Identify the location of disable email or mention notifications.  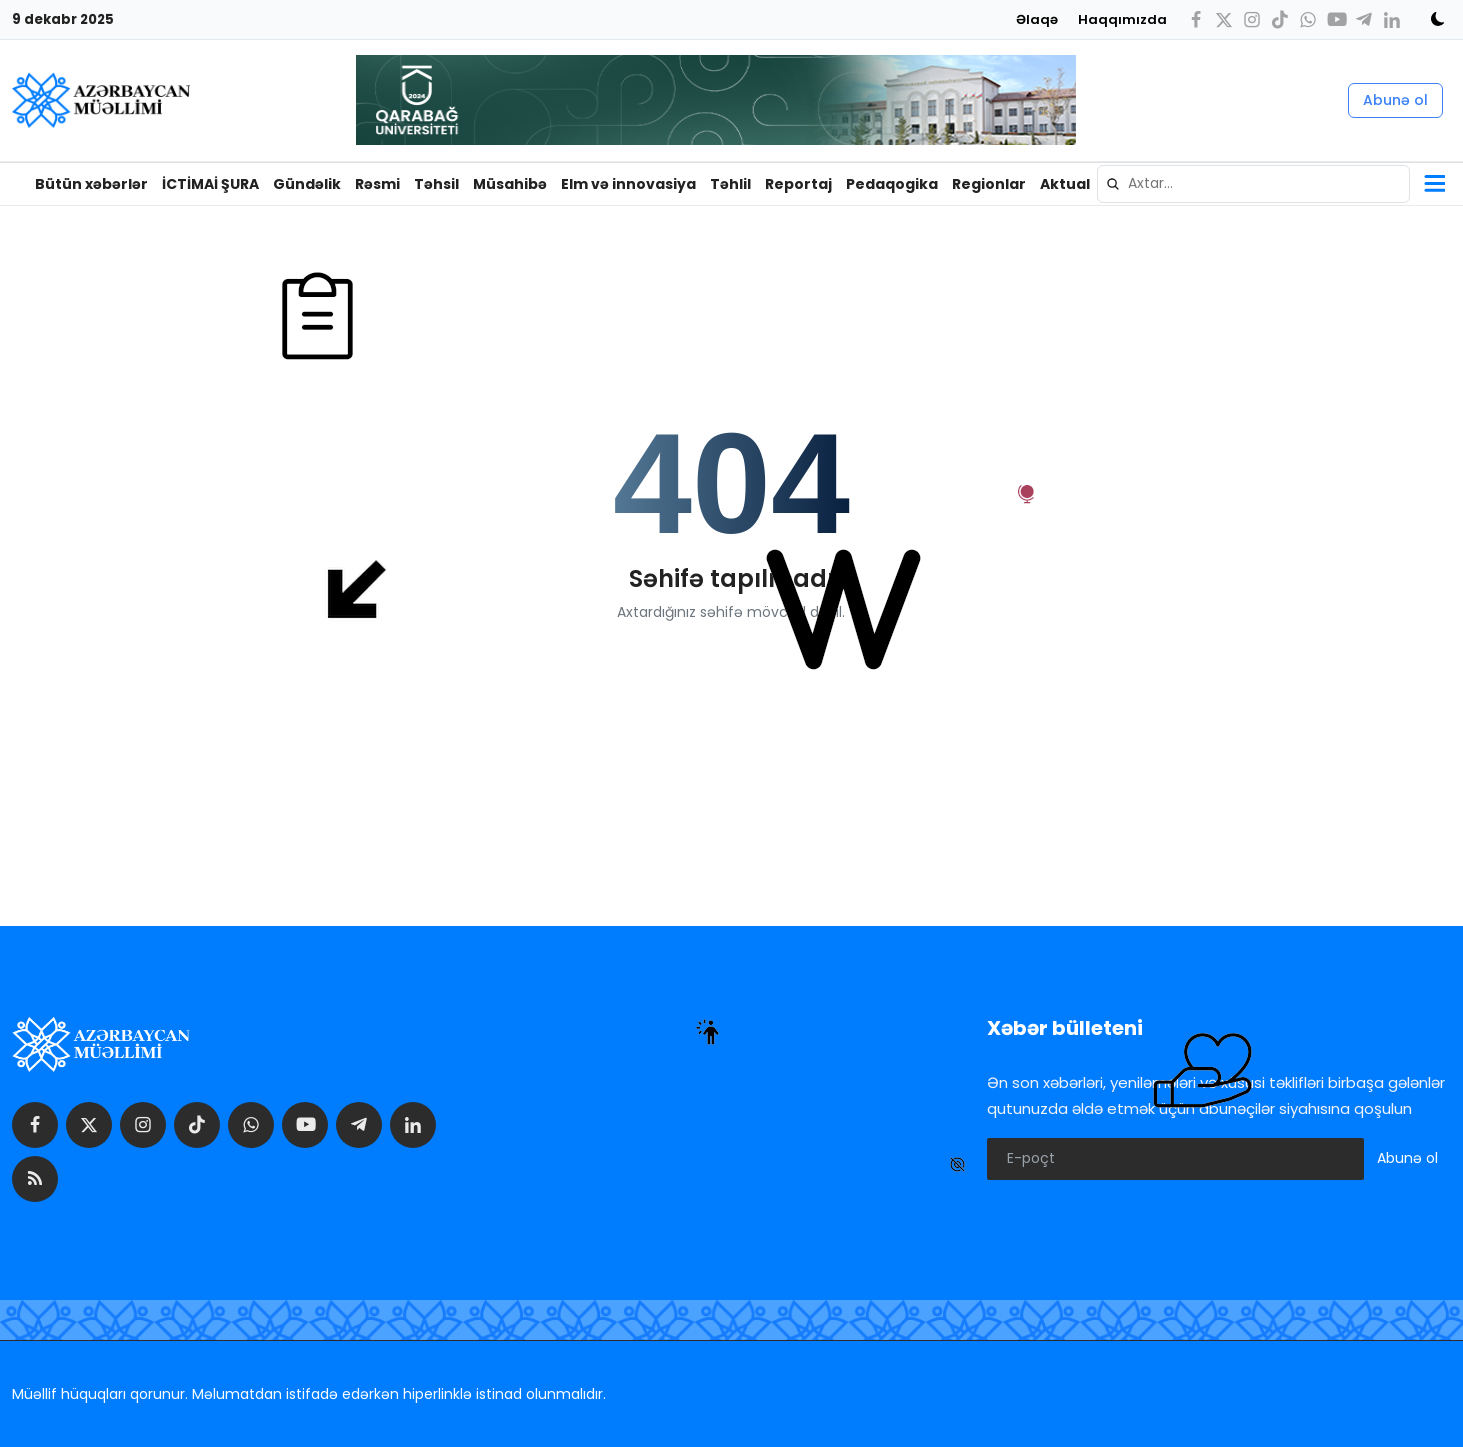
(957, 1164).